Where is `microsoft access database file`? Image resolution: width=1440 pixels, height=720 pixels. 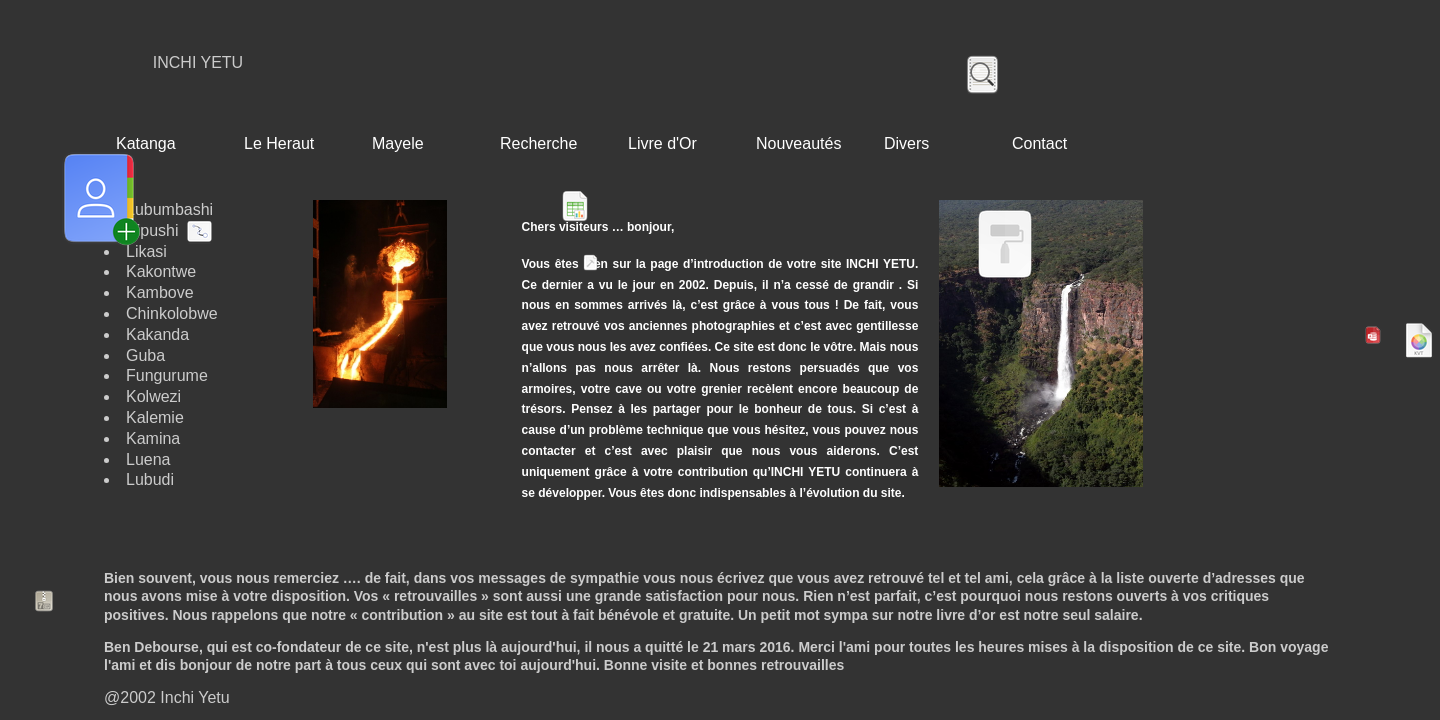
microsoft access database file is located at coordinates (1373, 335).